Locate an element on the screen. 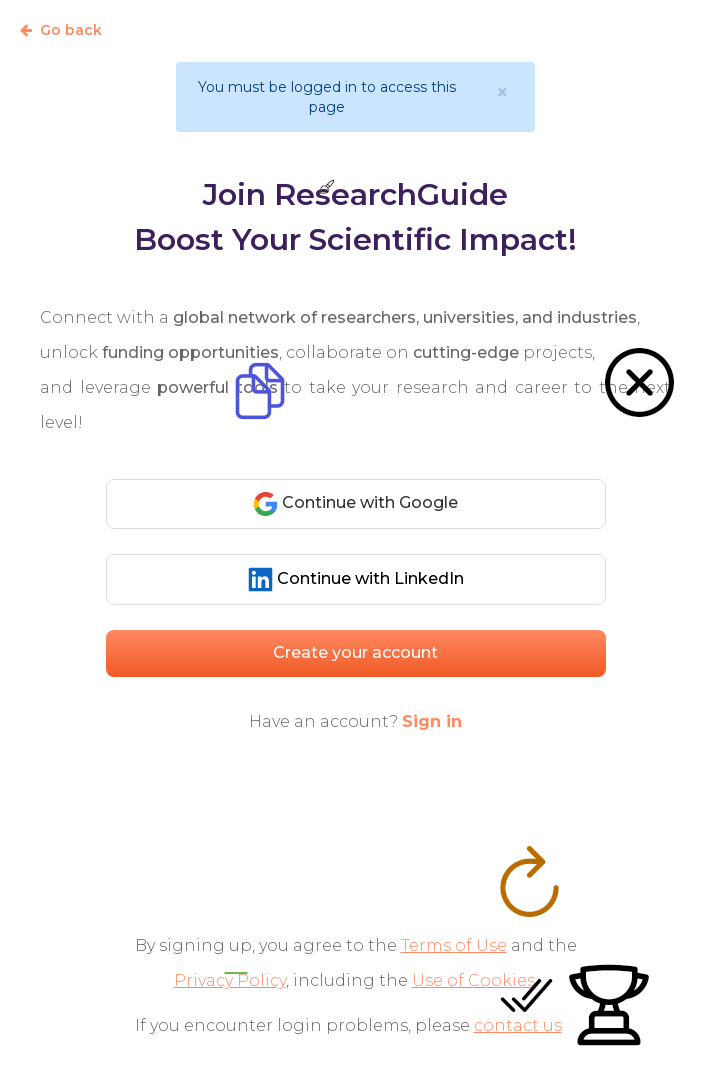 Image resolution: width=711 pixels, height=1083 pixels. access drawing or painting tools is located at coordinates (327, 187).